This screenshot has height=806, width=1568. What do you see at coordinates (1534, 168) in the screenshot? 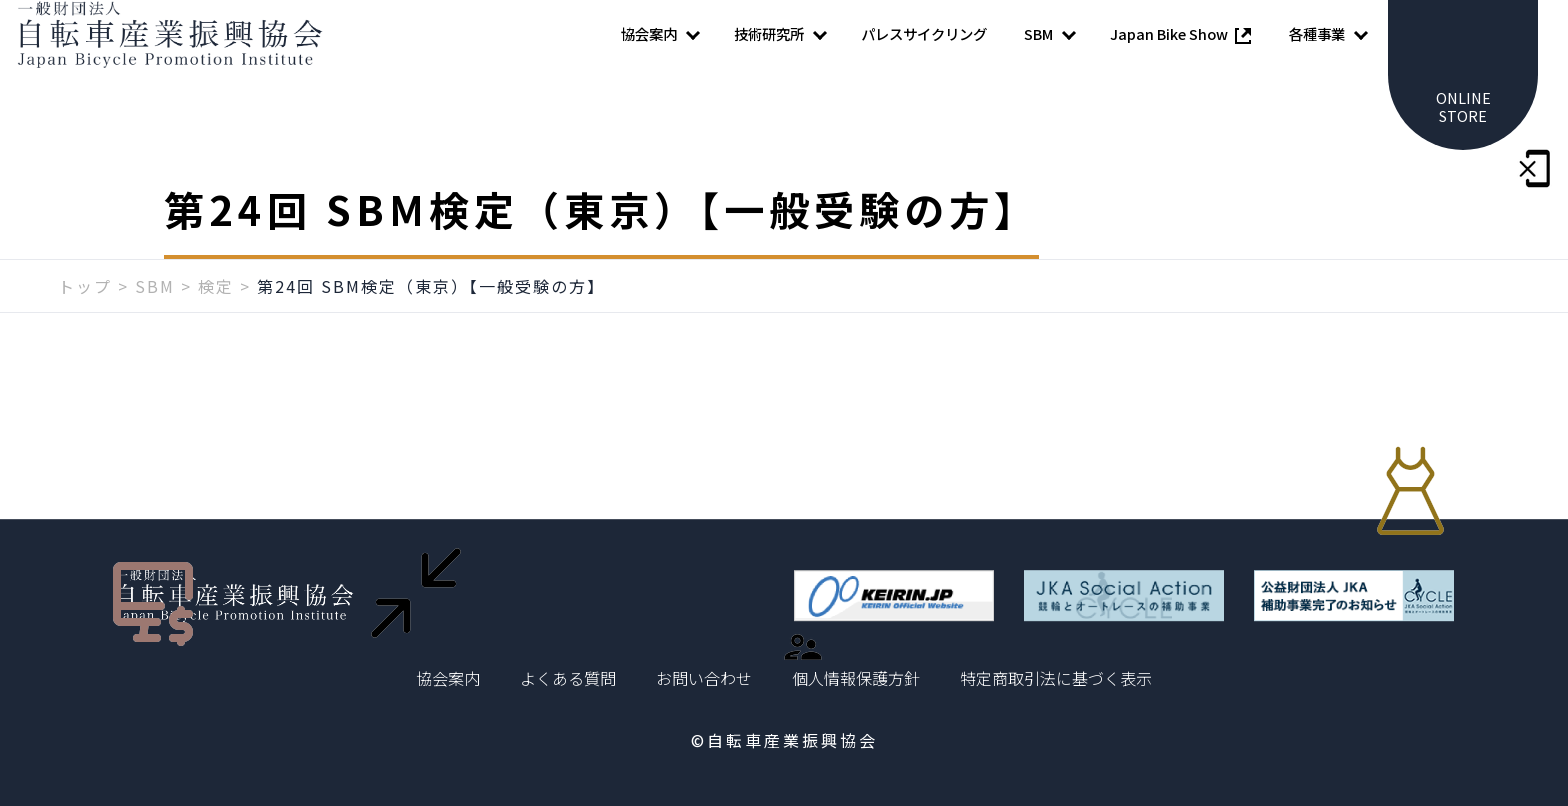
I see `disconnect or unlink a mobile device` at bounding box center [1534, 168].